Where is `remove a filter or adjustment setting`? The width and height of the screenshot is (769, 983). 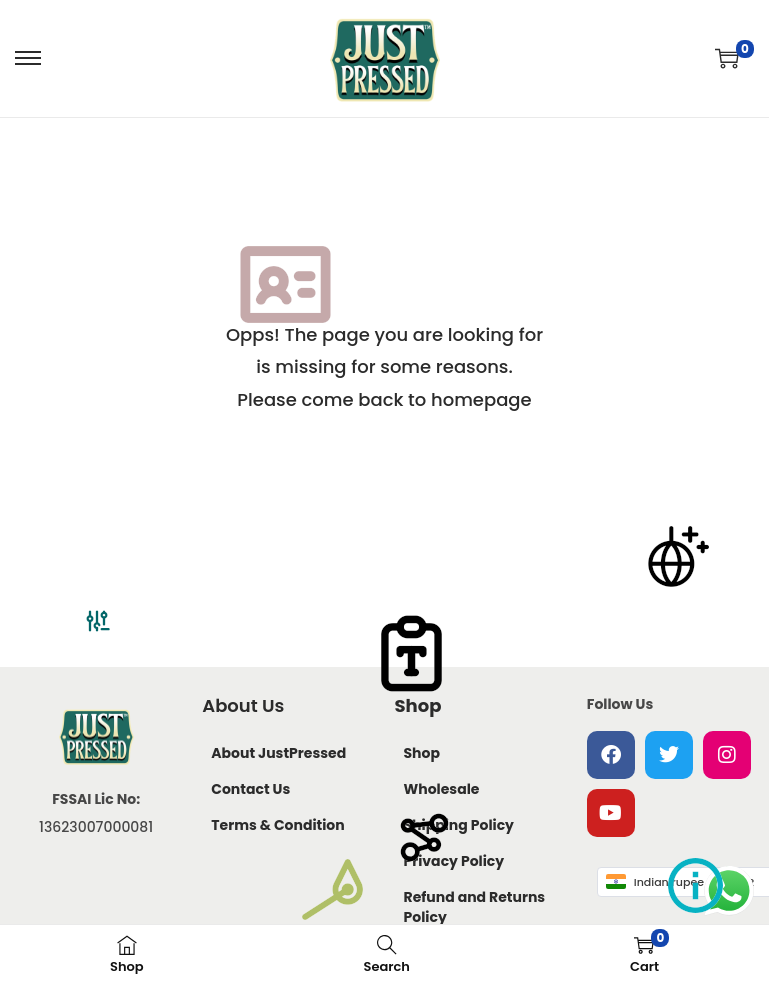 remove a filter or adjustment setting is located at coordinates (97, 621).